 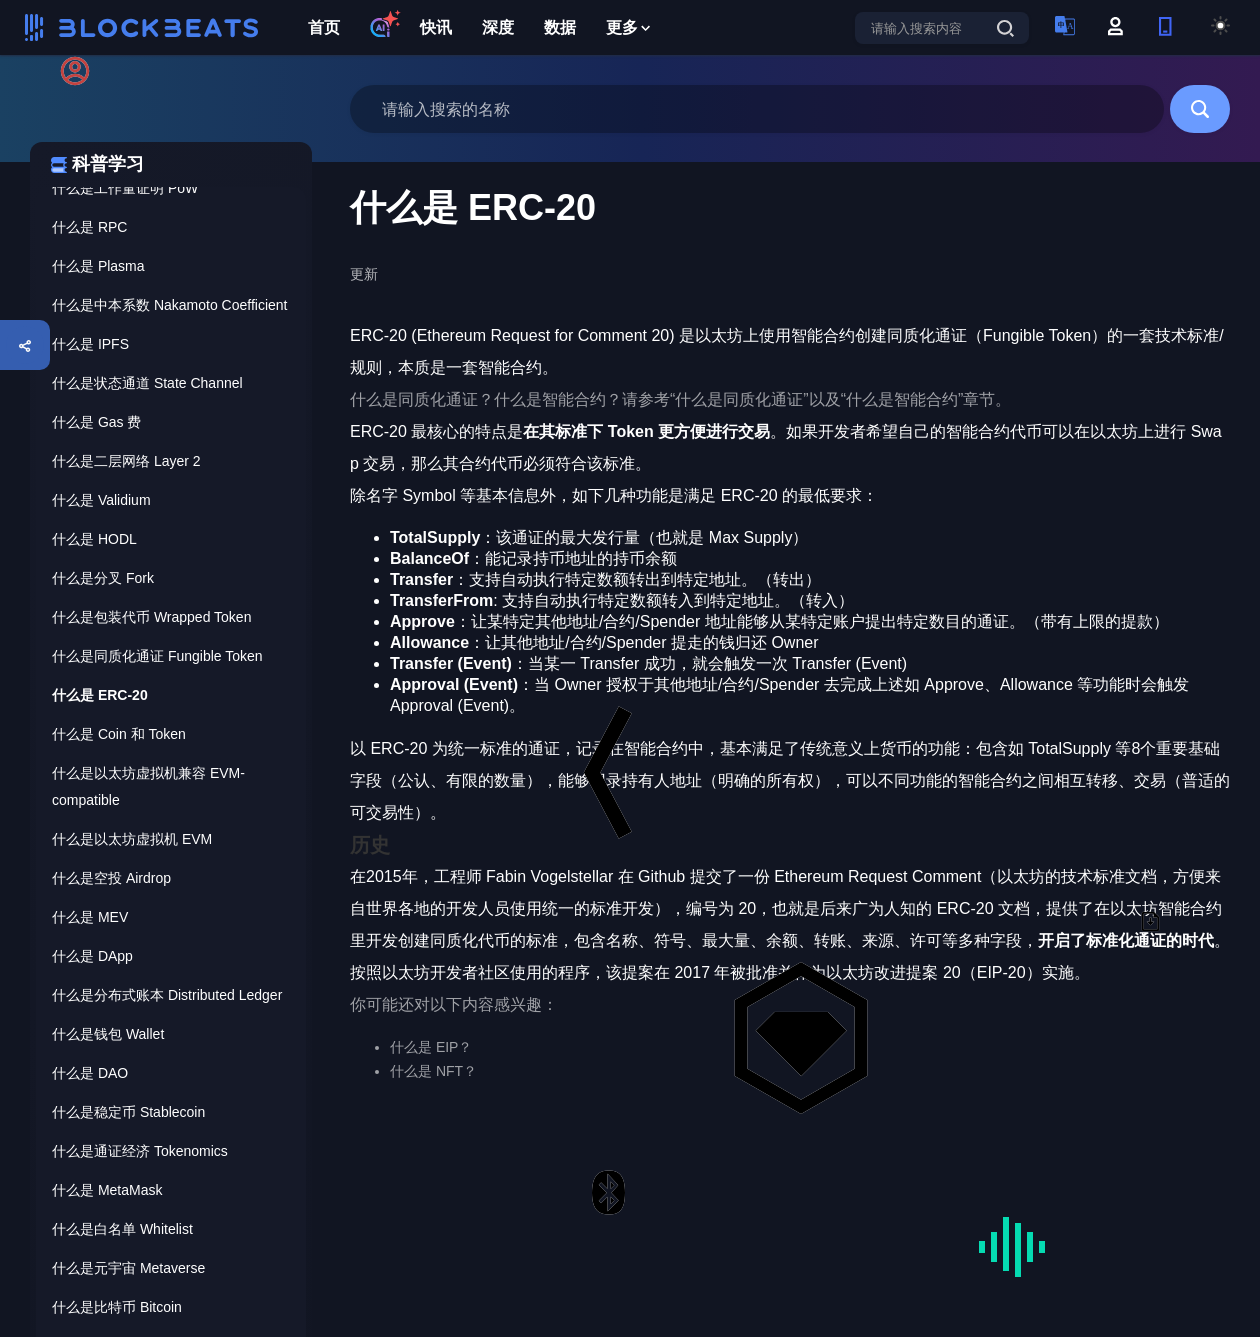 I want to click on toggle bluetooth connectivity on or off, so click(x=608, y=1192).